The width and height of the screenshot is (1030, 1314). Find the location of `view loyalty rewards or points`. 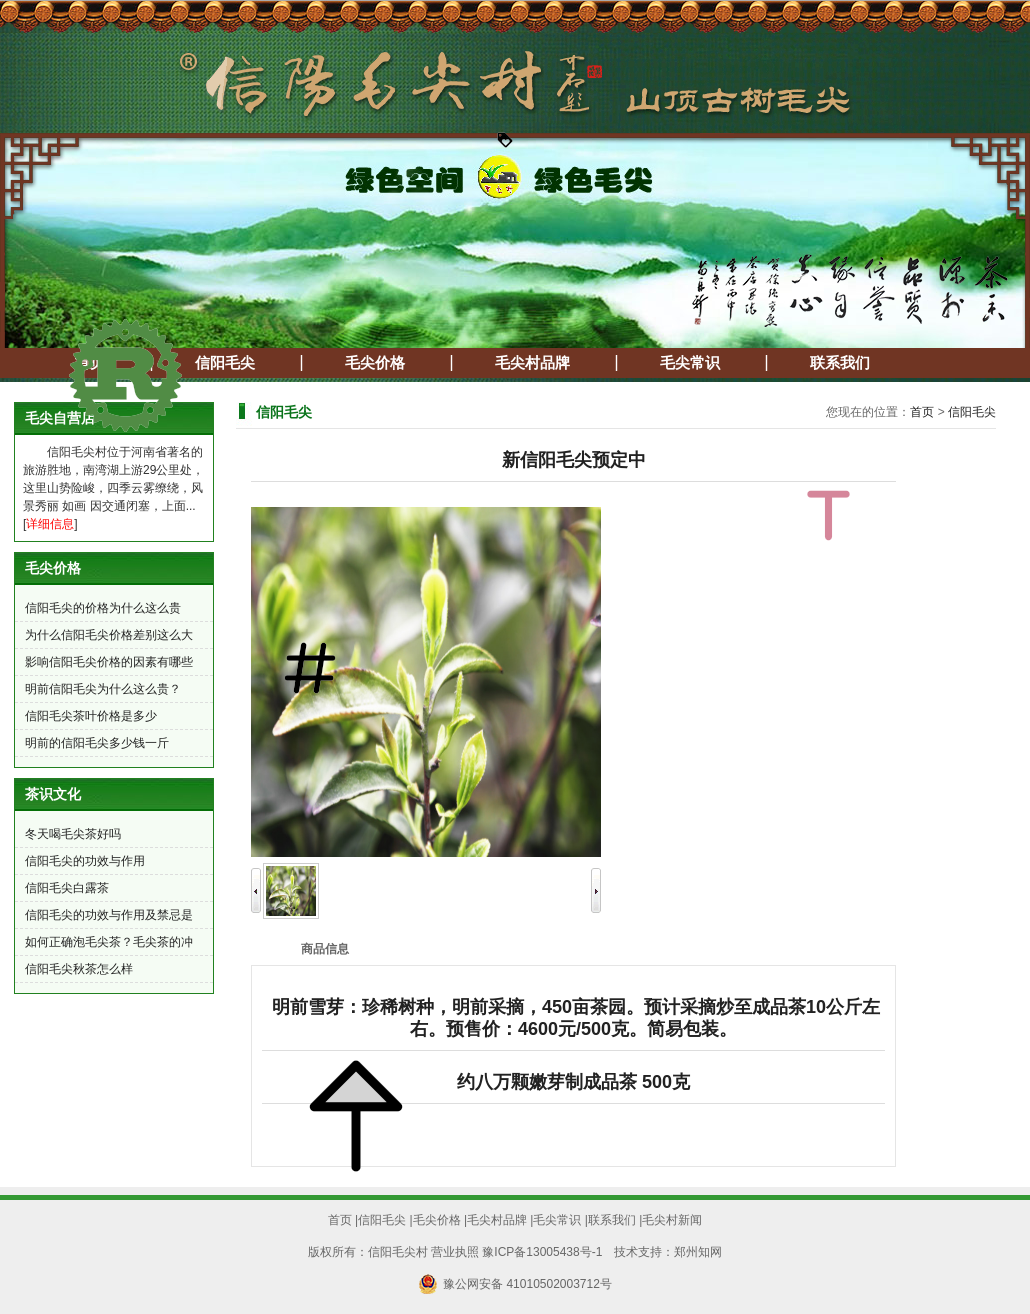

view loyalty rewards or points is located at coordinates (505, 140).